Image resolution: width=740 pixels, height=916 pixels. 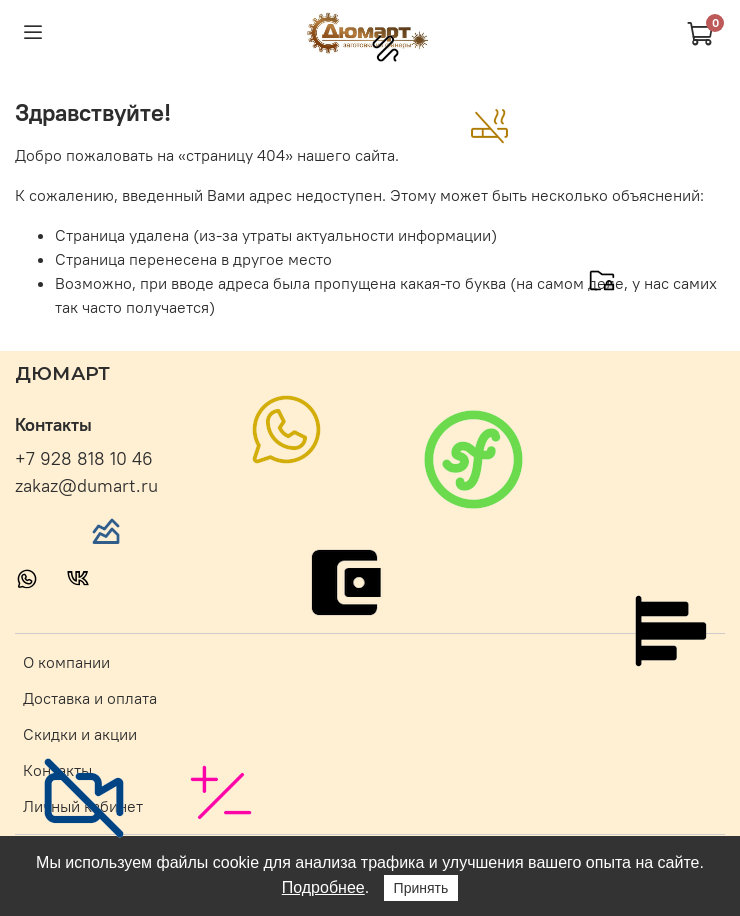 What do you see at coordinates (668, 631) in the screenshot?
I see `view horizontal bar chart data` at bounding box center [668, 631].